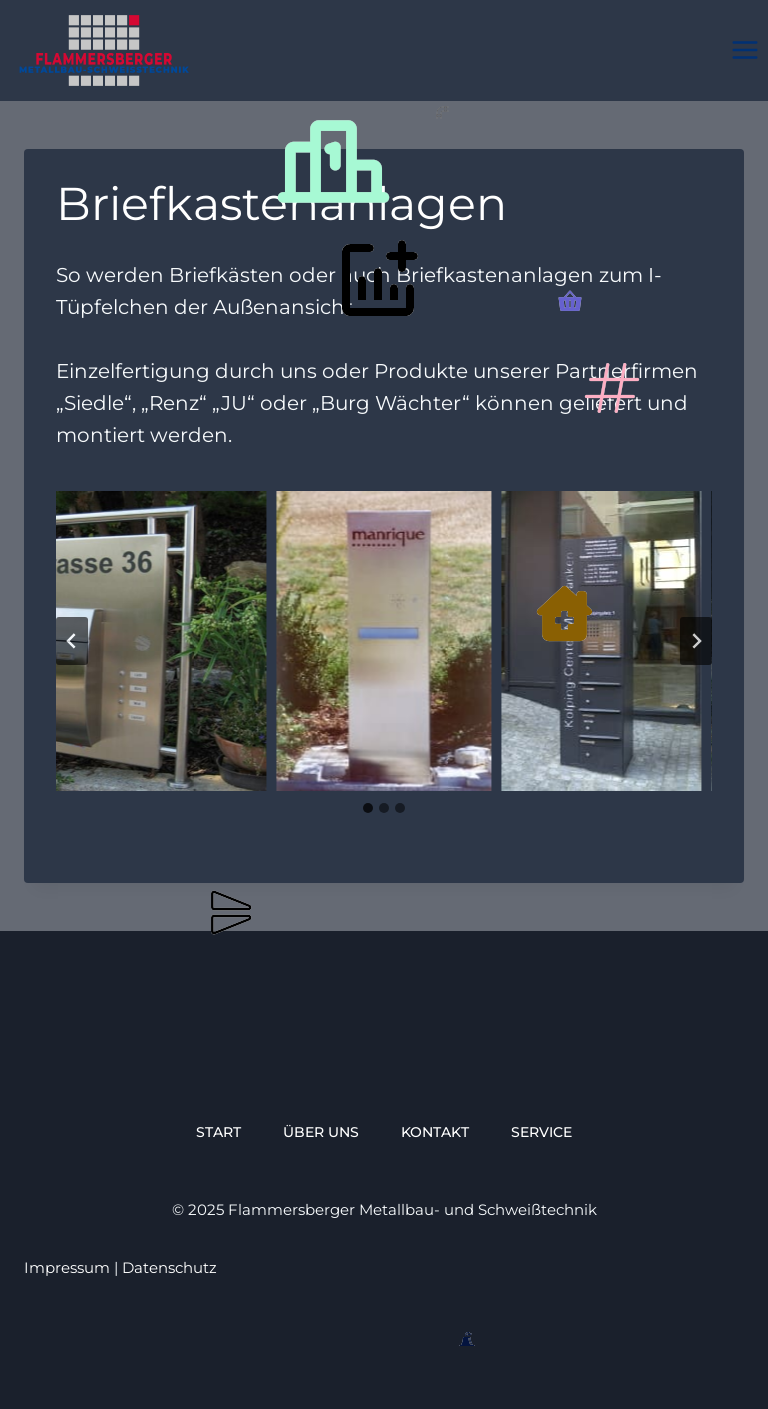  What do you see at coordinates (442, 112) in the screenshot?
I see `plumbing or pipeline connection indicator` at bounding box center [442, 112].